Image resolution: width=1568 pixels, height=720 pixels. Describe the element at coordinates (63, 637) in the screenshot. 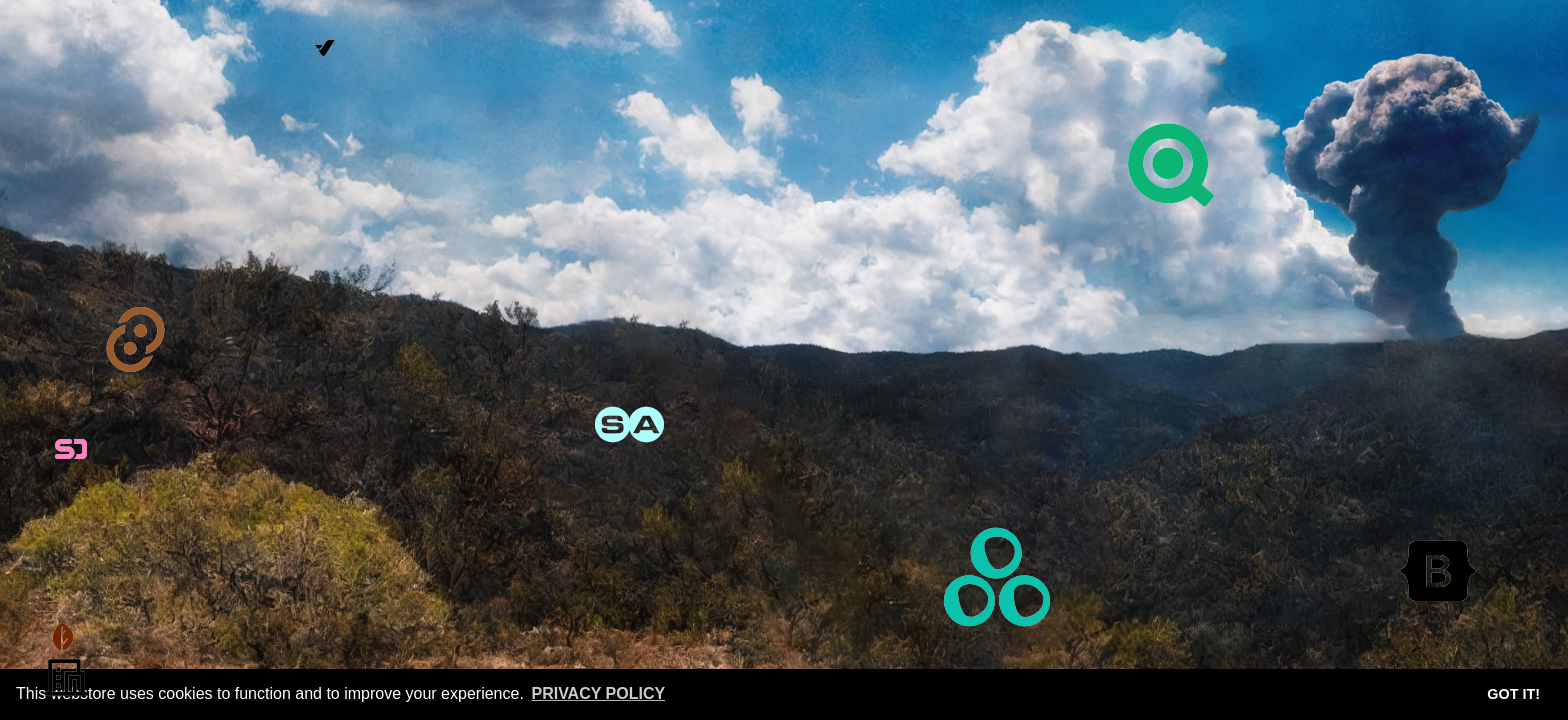

I see `october cms logo` at that location.